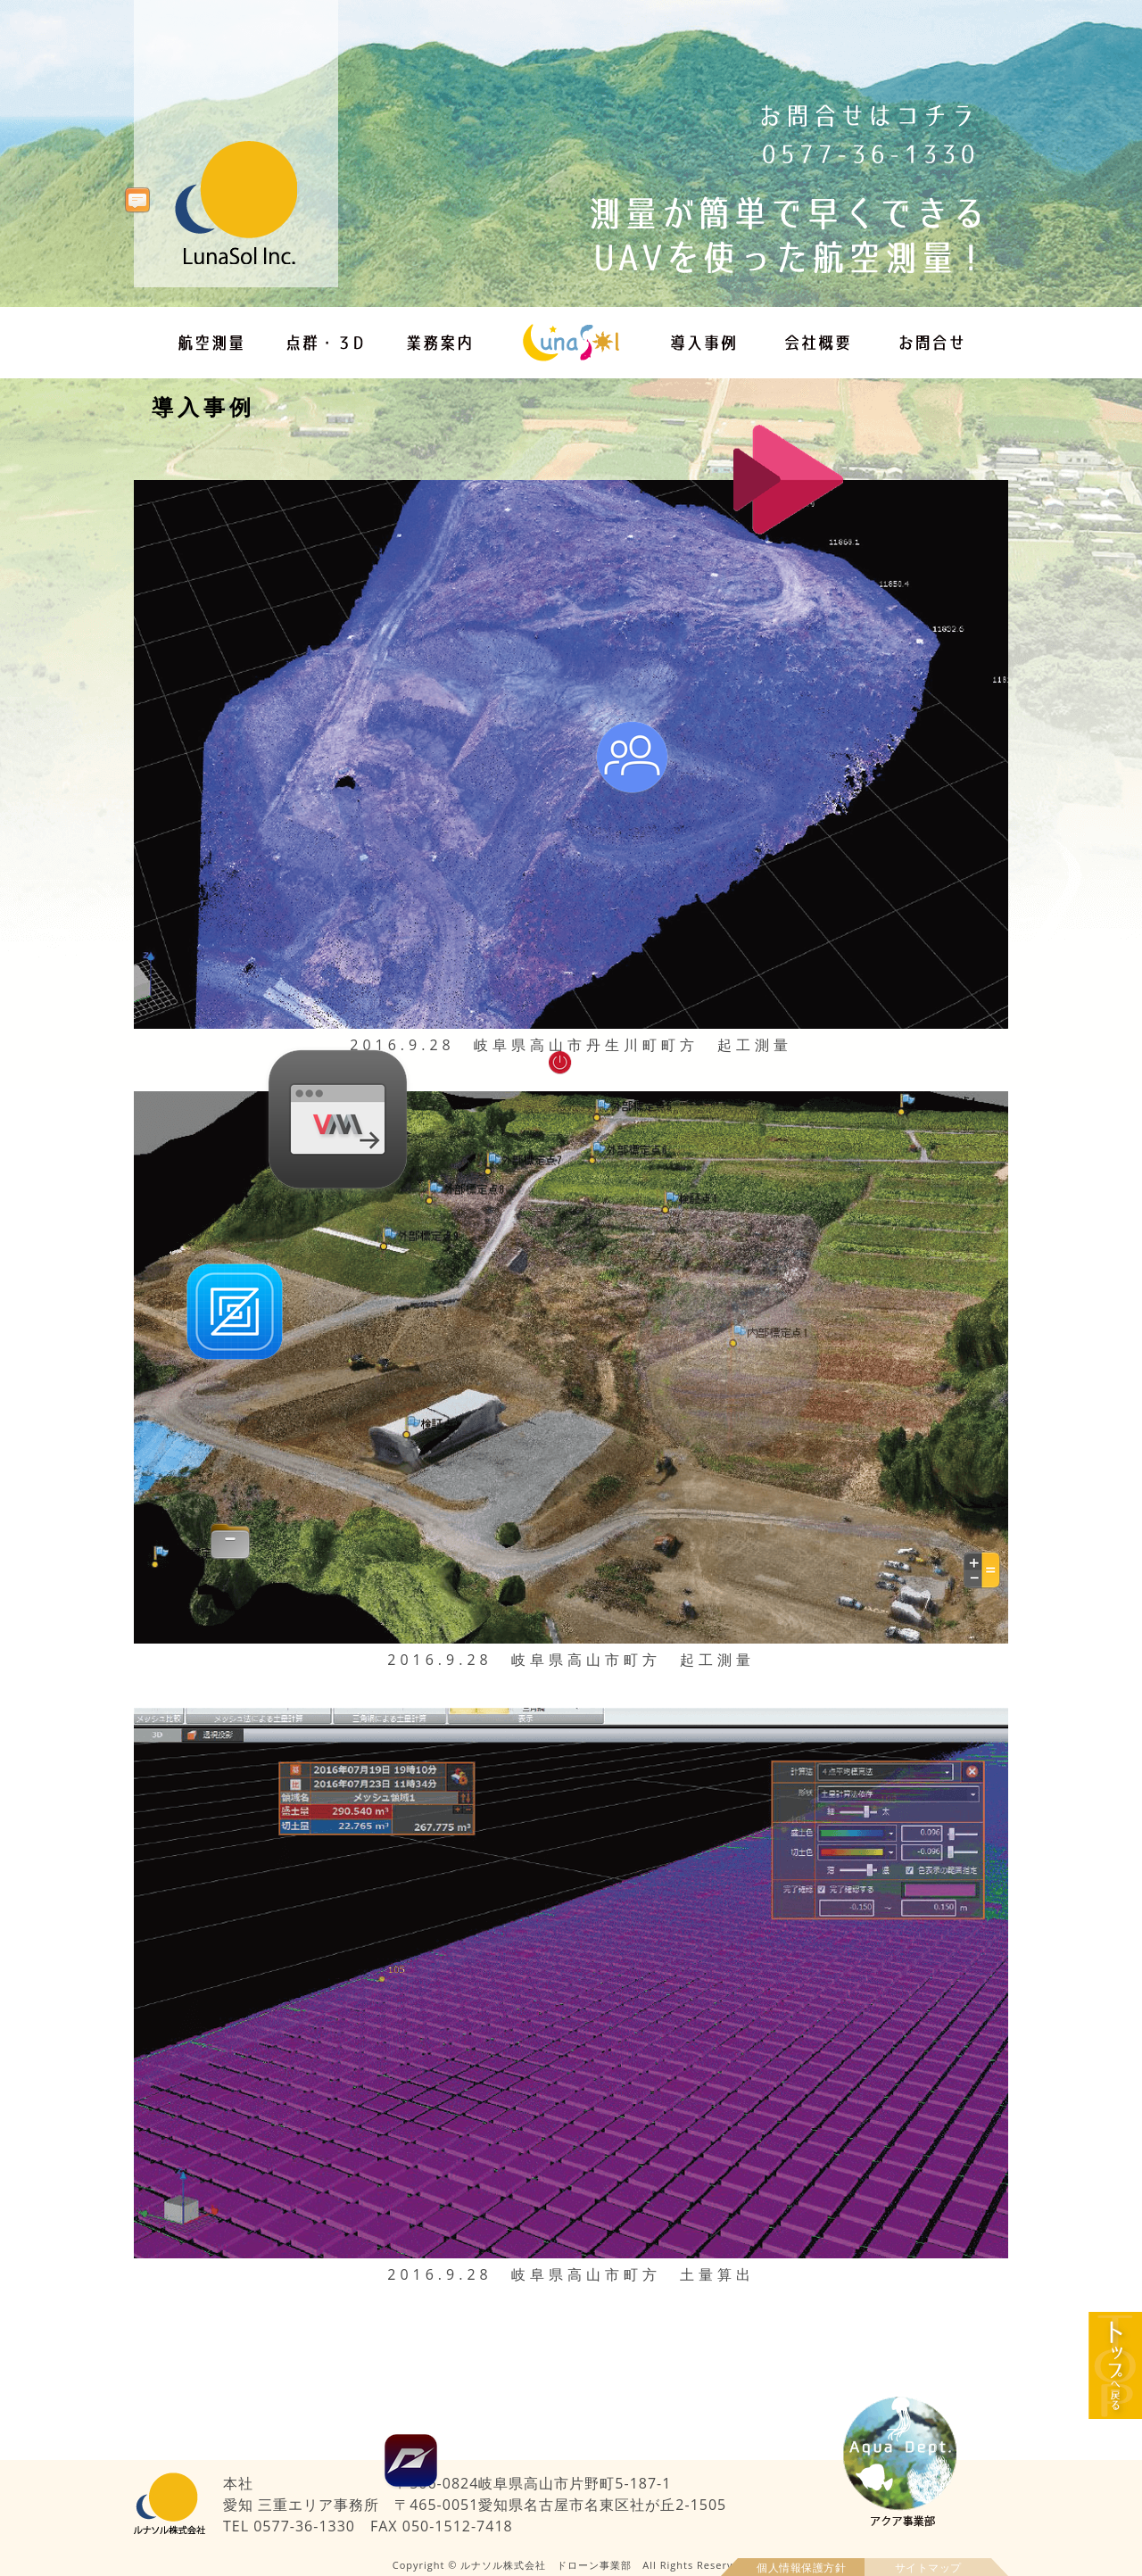 The width and height of the screenshot is (1142, 2576). Describe the element at coordinates (410, 2460) in the screenshot. I see `launch need for speed hot pursuit game` at that location.